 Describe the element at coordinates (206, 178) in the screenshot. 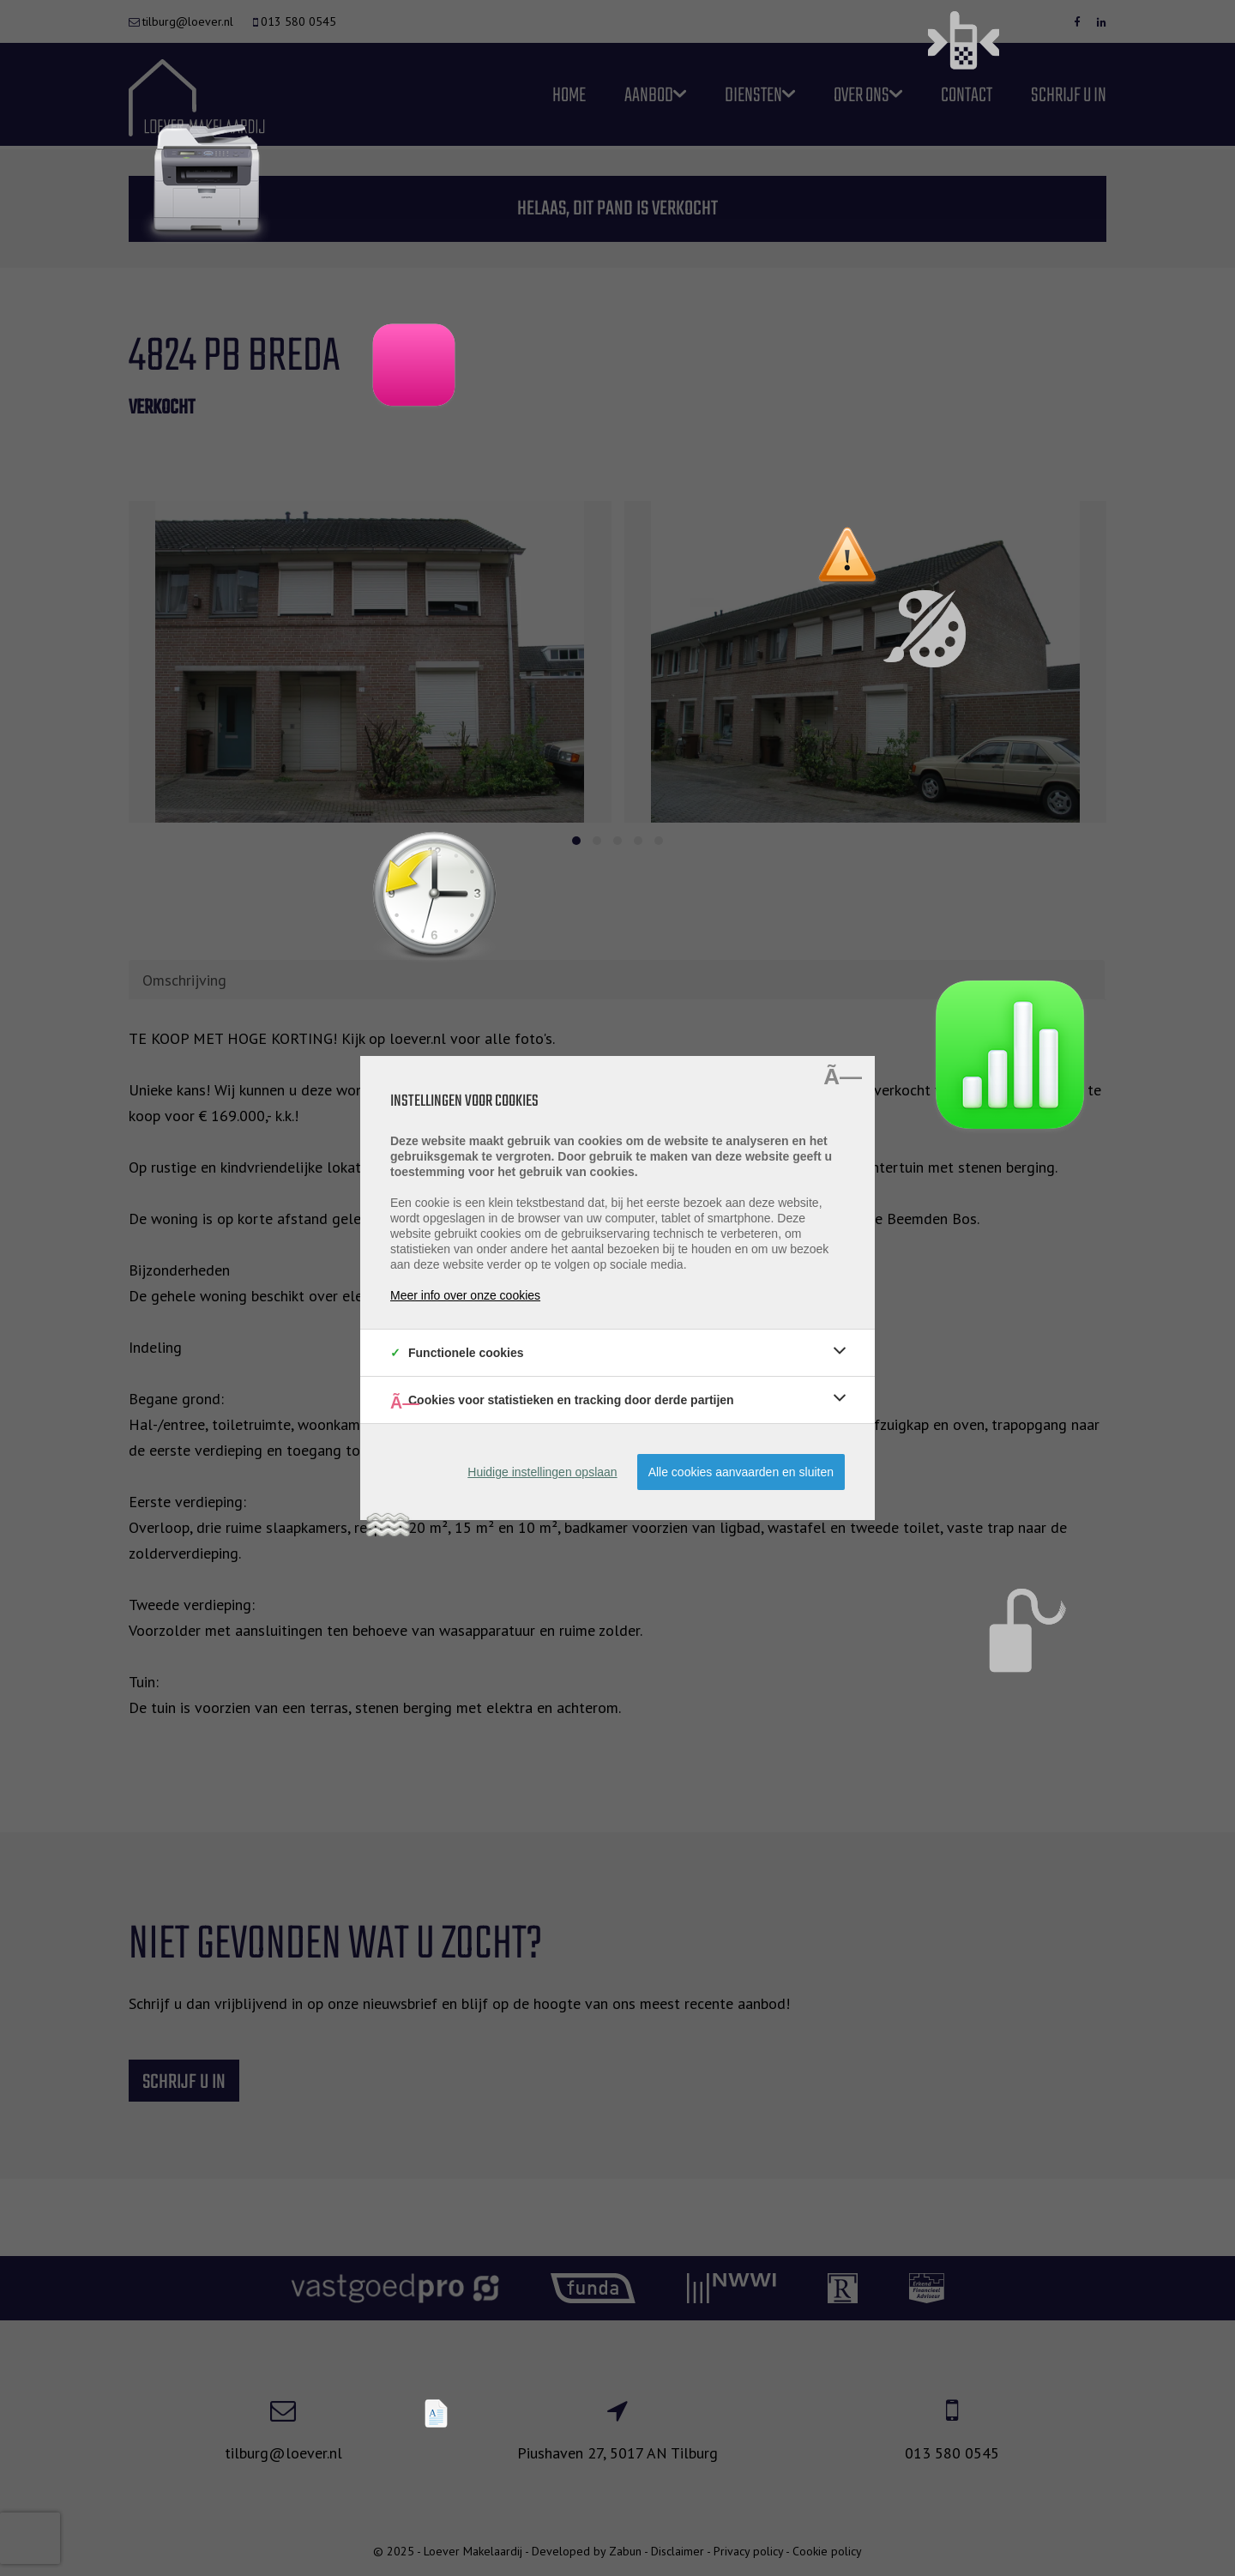

I see `connect to a network printer` at that location.